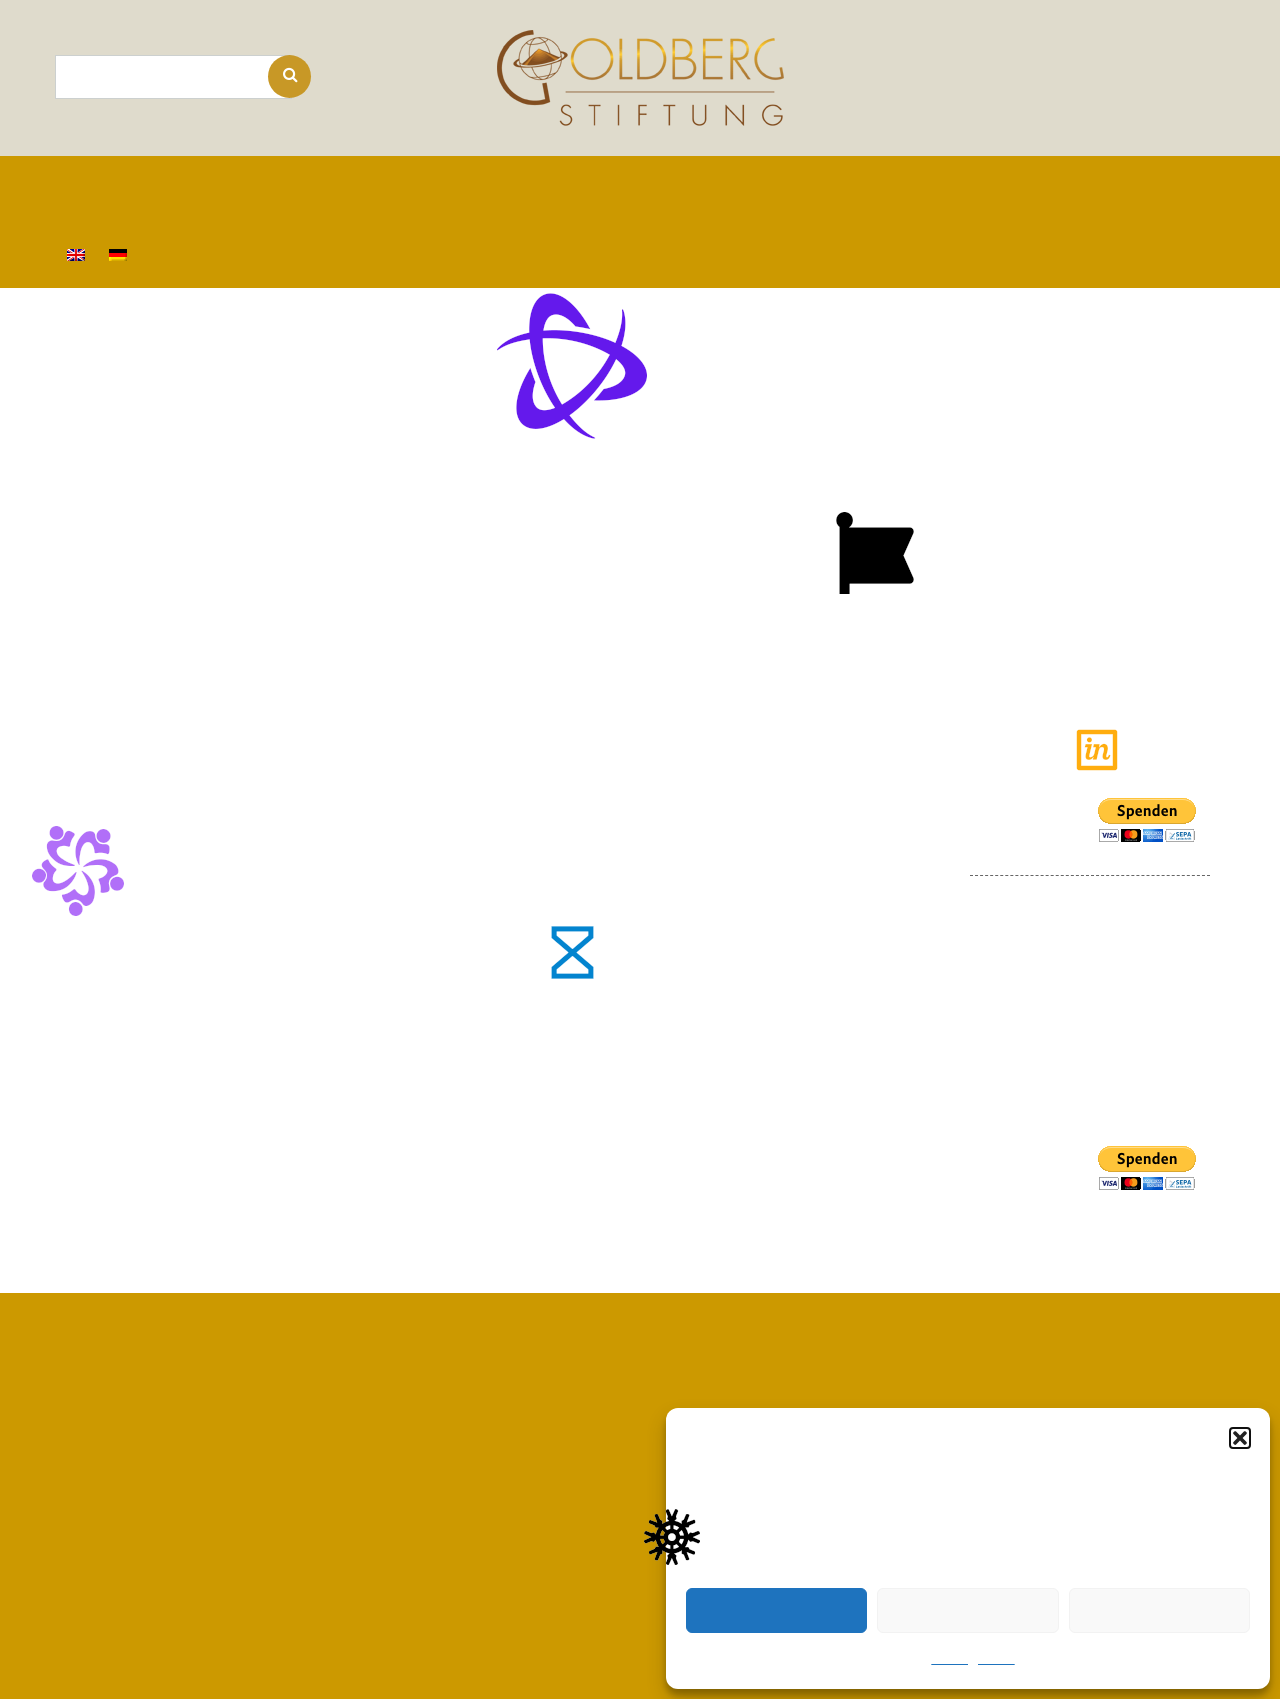  Describe the element at coordinates (672, 1537) in the screenshot. I see `knex.js database query builder` at that location.